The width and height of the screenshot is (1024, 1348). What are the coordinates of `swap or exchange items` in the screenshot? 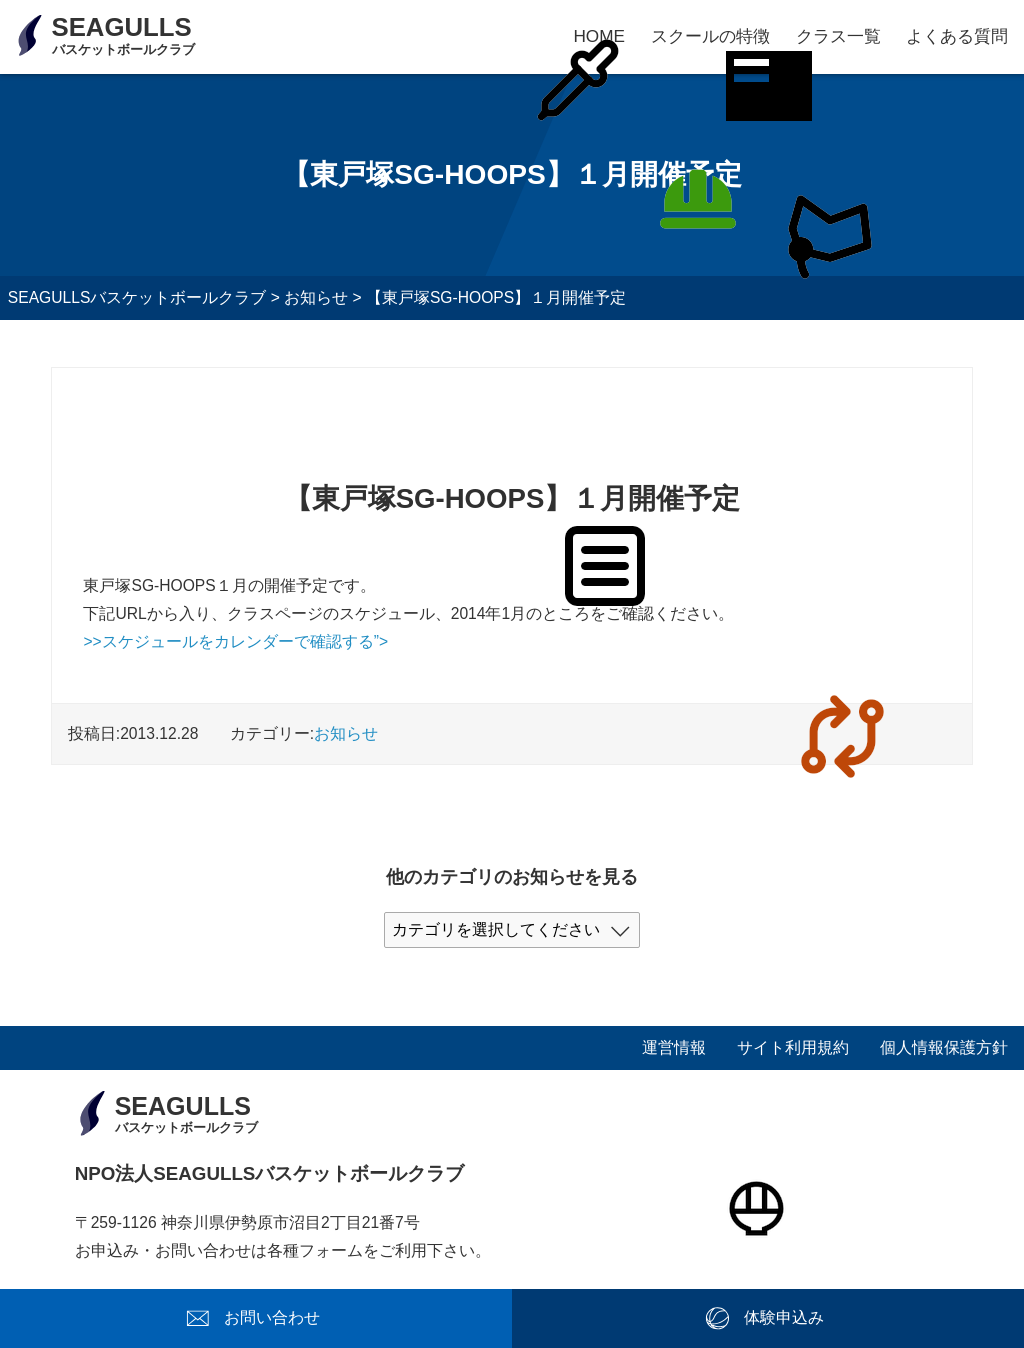 It's located at (842, 736).